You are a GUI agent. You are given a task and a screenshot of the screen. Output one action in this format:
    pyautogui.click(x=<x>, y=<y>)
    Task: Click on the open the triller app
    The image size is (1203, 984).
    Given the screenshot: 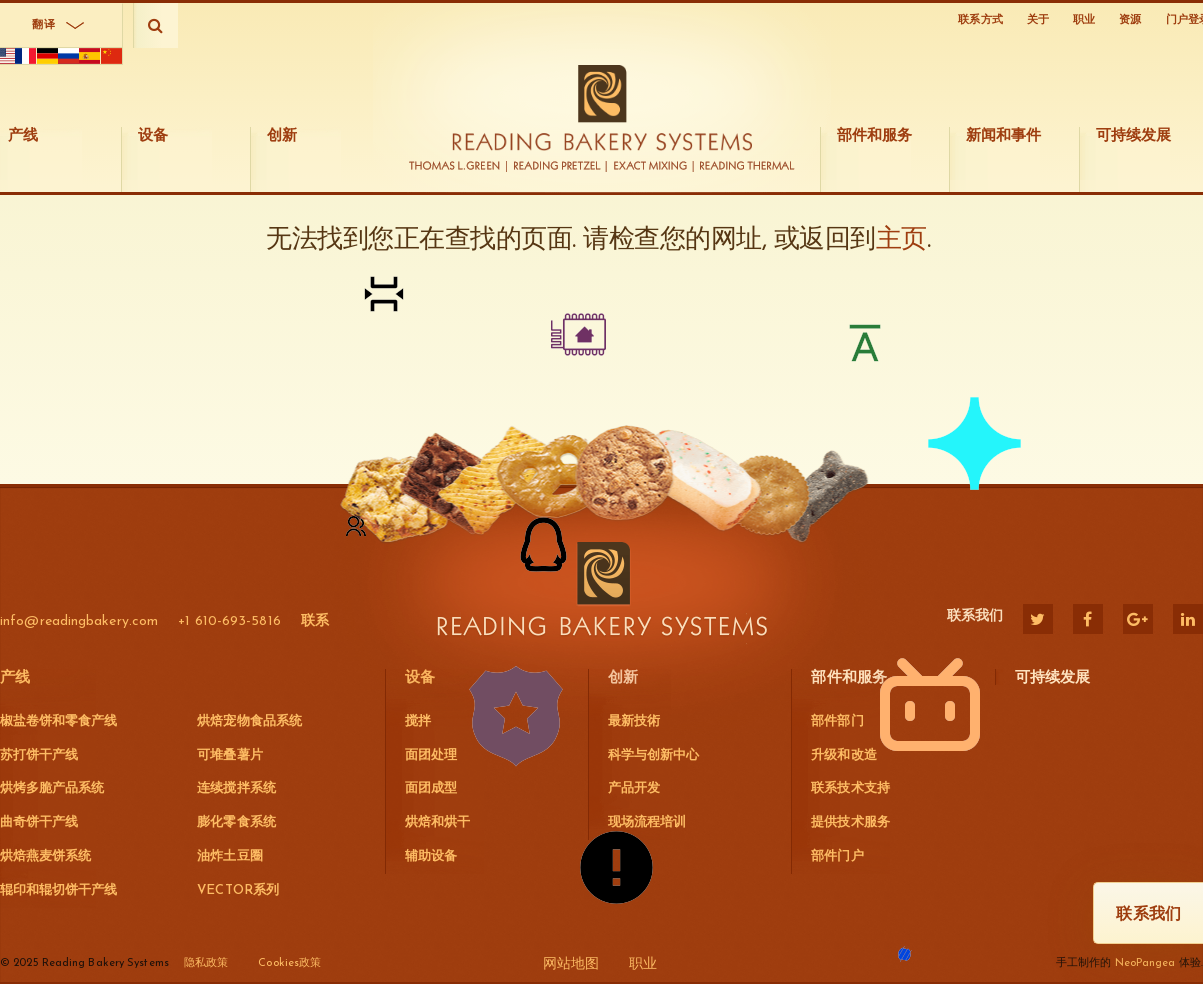 What is the action you would take?
    pyautogui.click(x=905, y=954)
    